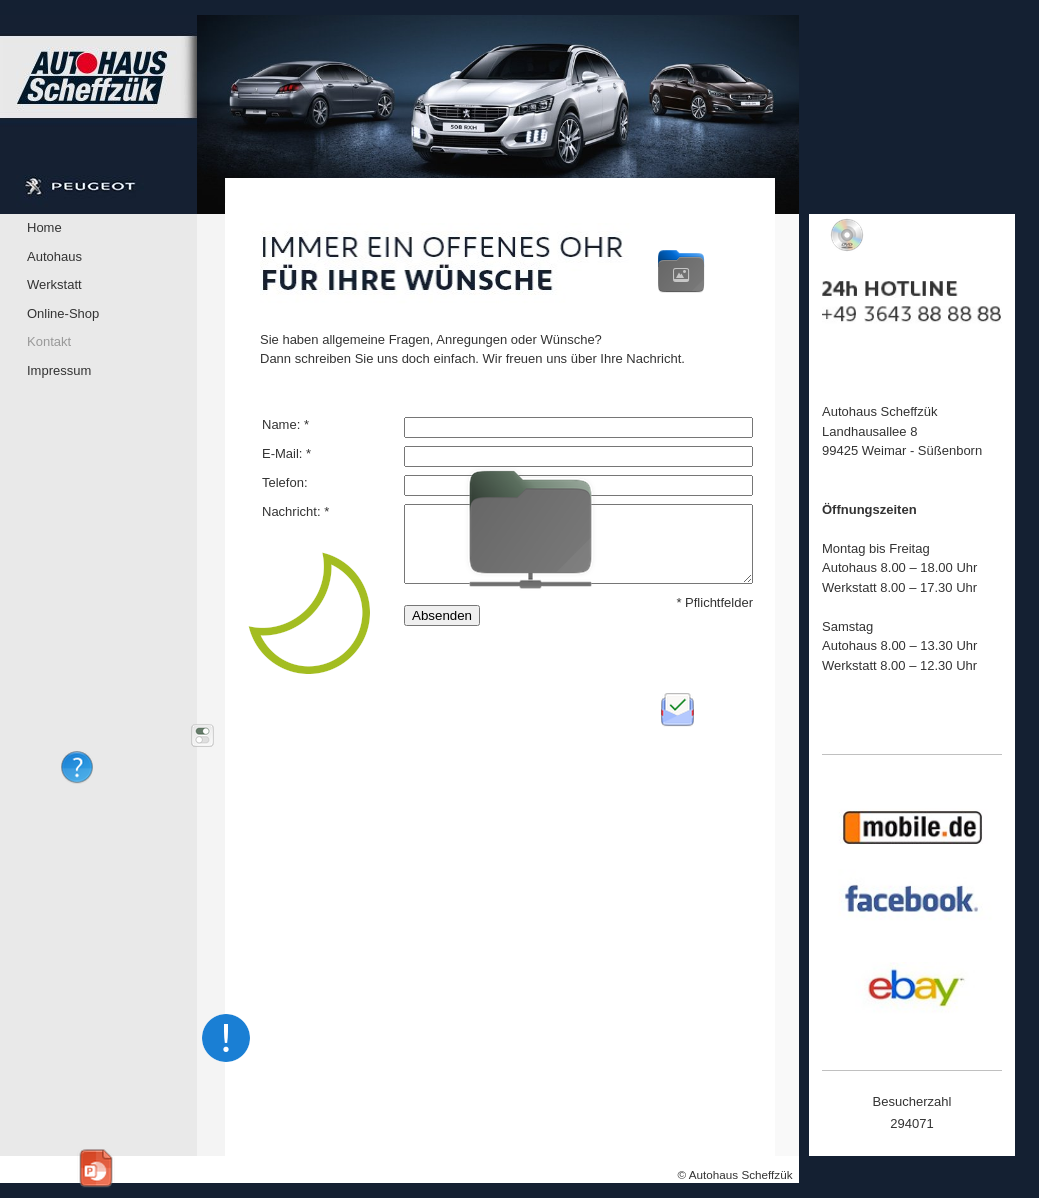 Image resolution: width=1039 pixels, height=1198 pixels. What do you see at coordinates (202, 735) in the screenshot?
I see `open gnome tweaks settings` at bounding box center [202, 735].